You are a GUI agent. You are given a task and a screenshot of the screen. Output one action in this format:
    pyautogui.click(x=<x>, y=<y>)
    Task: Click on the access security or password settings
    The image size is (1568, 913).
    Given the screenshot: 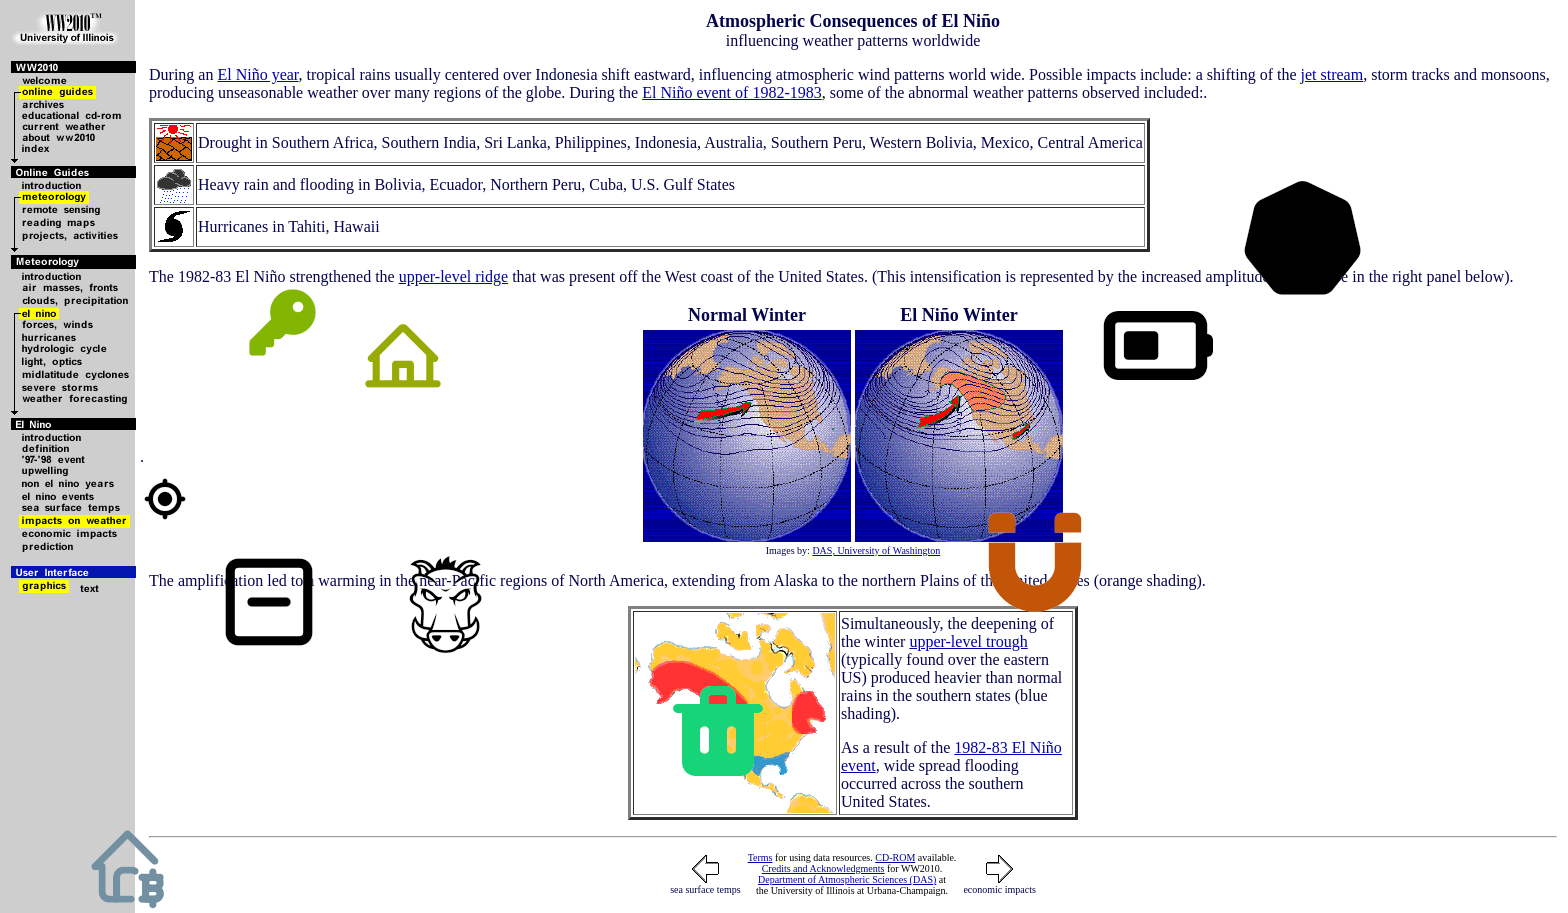 What is the action you would take?
    pyautogui.click(x=282, y=322)
    